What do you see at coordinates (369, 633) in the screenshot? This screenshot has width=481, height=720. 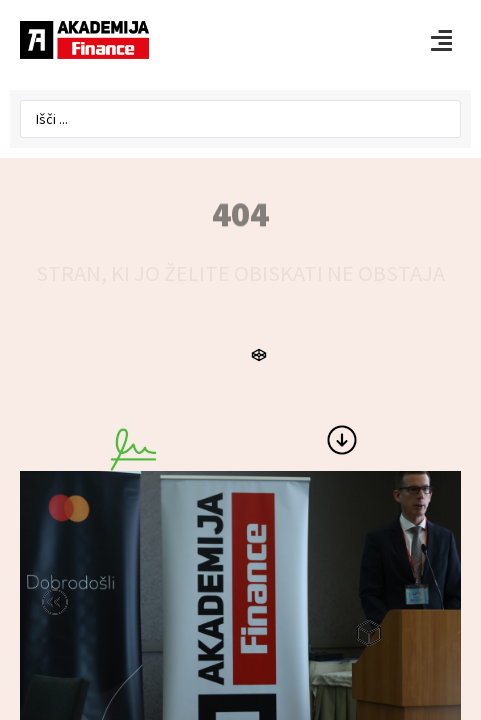 I see `view 3D model or object` at bounding box center [369, 633].